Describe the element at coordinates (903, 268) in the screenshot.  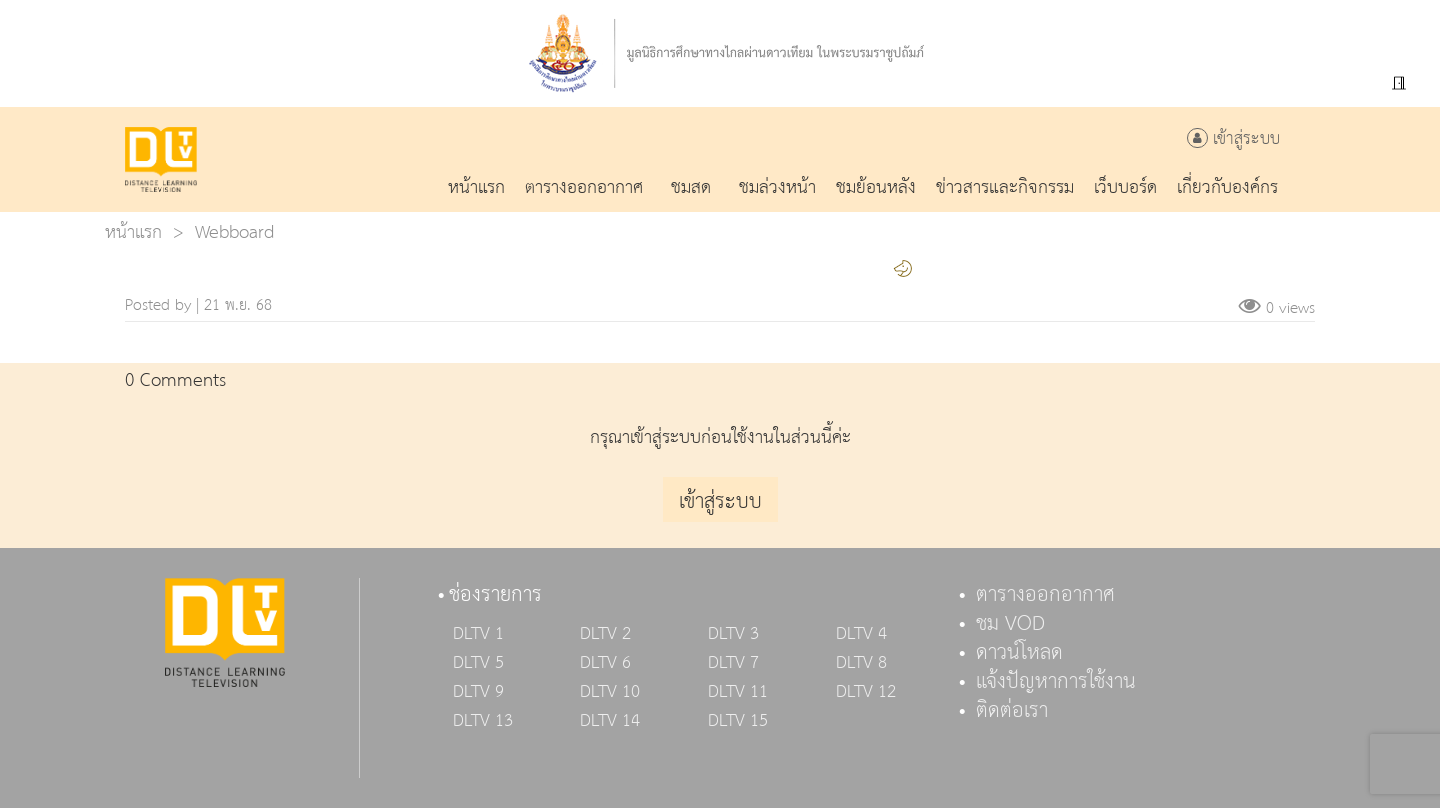
I see `access equestrian or horse-related features` at that location.